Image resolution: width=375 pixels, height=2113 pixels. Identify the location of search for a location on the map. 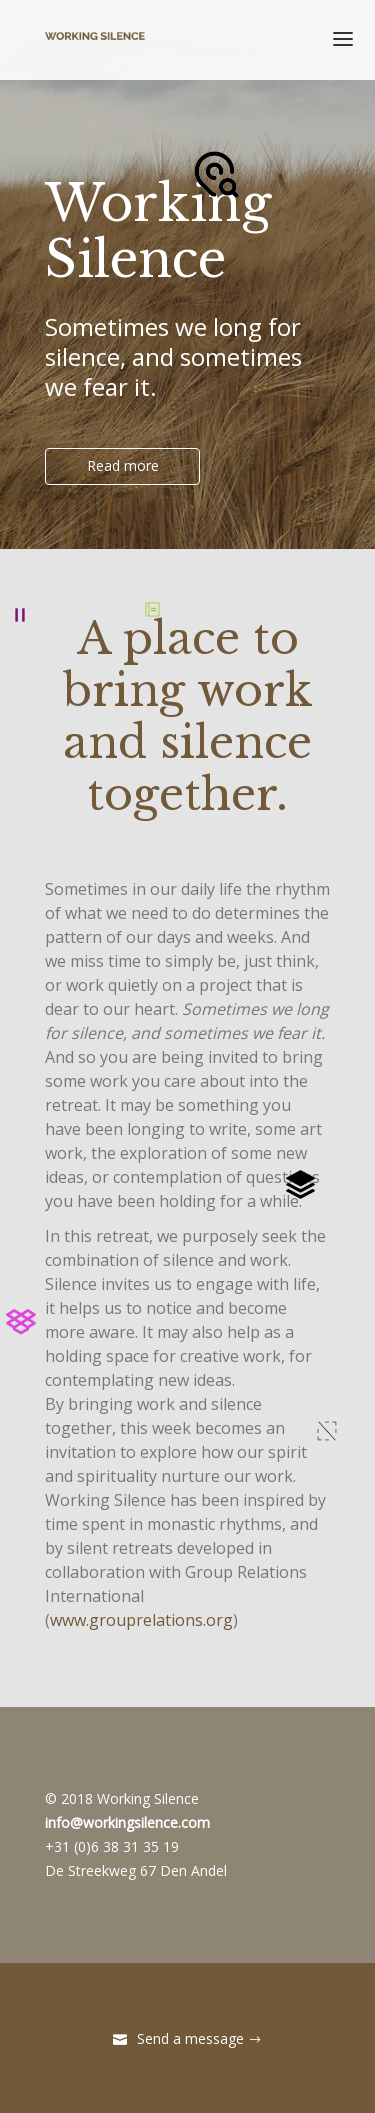
(214, 173).